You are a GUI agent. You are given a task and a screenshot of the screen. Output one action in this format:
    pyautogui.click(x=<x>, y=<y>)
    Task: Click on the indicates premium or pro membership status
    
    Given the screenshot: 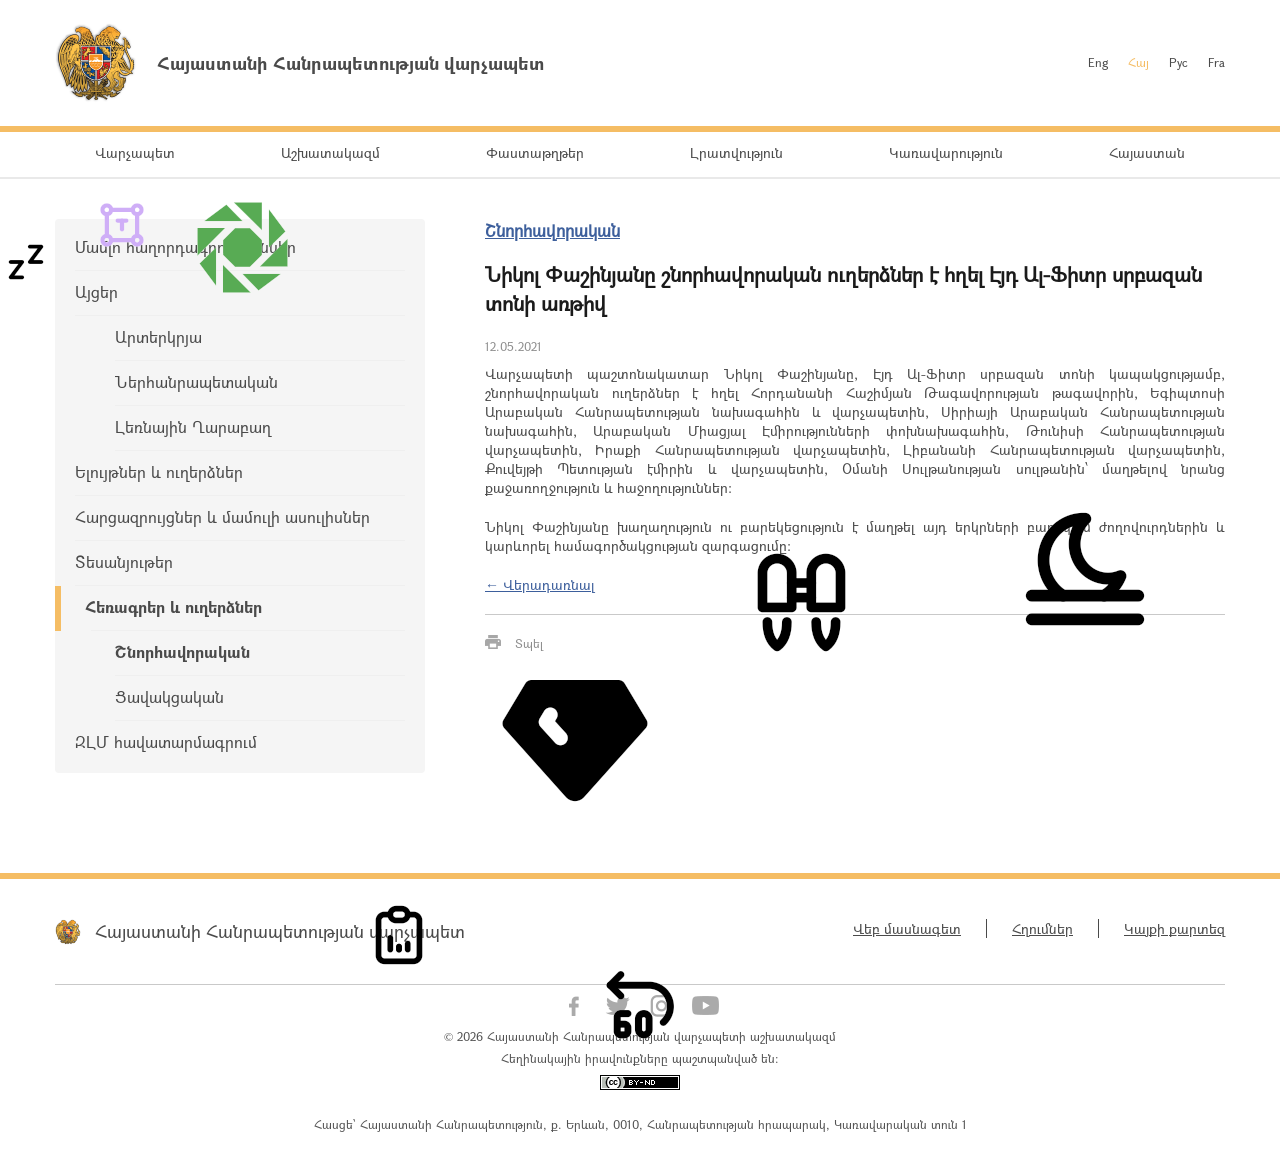 What is the action you would take?
    pyautogui.click(x=575, y=738)
    